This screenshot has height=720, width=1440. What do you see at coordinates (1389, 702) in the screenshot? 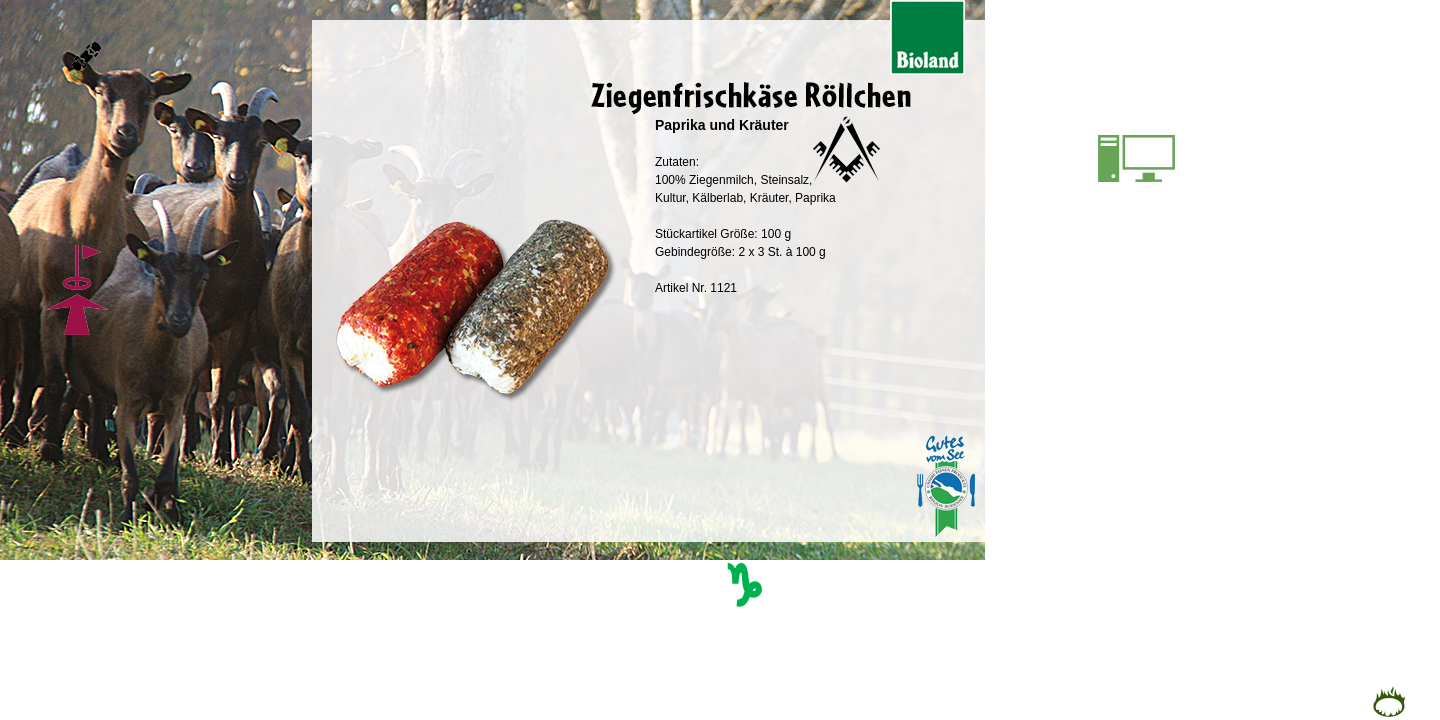
I see `activate fire shield or protective ability` at bounding box center [1389, 702].